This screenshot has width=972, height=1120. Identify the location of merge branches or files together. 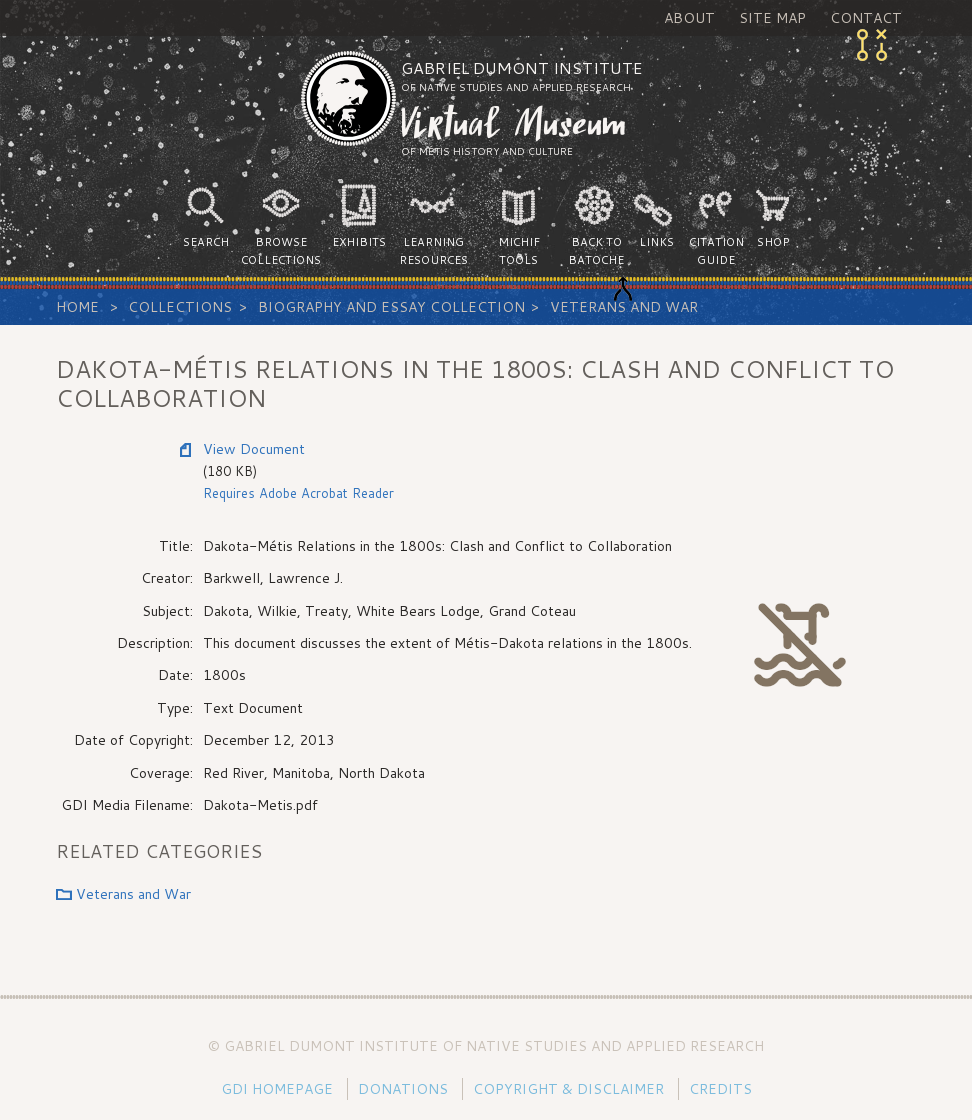
(623, 288).